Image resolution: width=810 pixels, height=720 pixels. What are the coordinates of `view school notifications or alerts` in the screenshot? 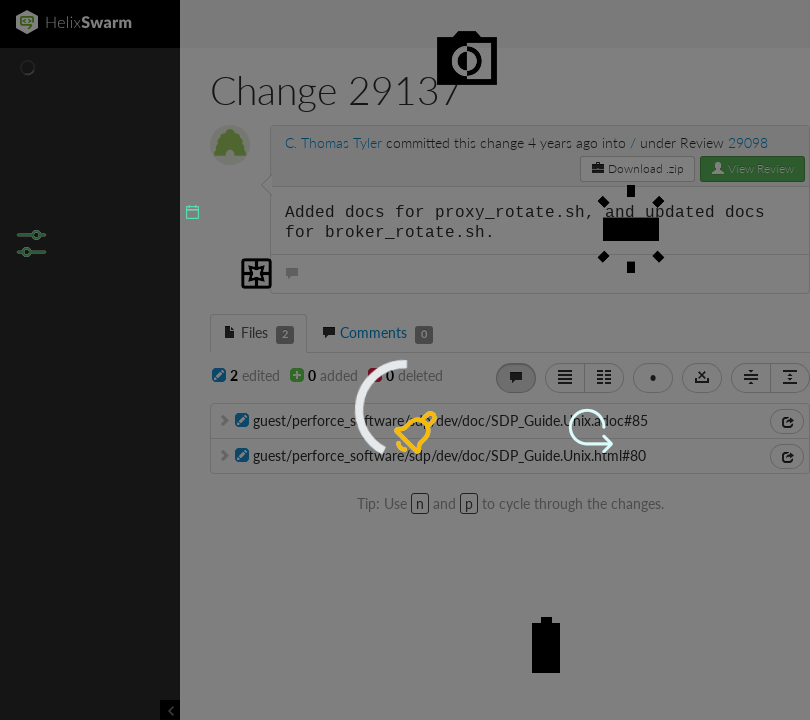 It's located at (415, 432).